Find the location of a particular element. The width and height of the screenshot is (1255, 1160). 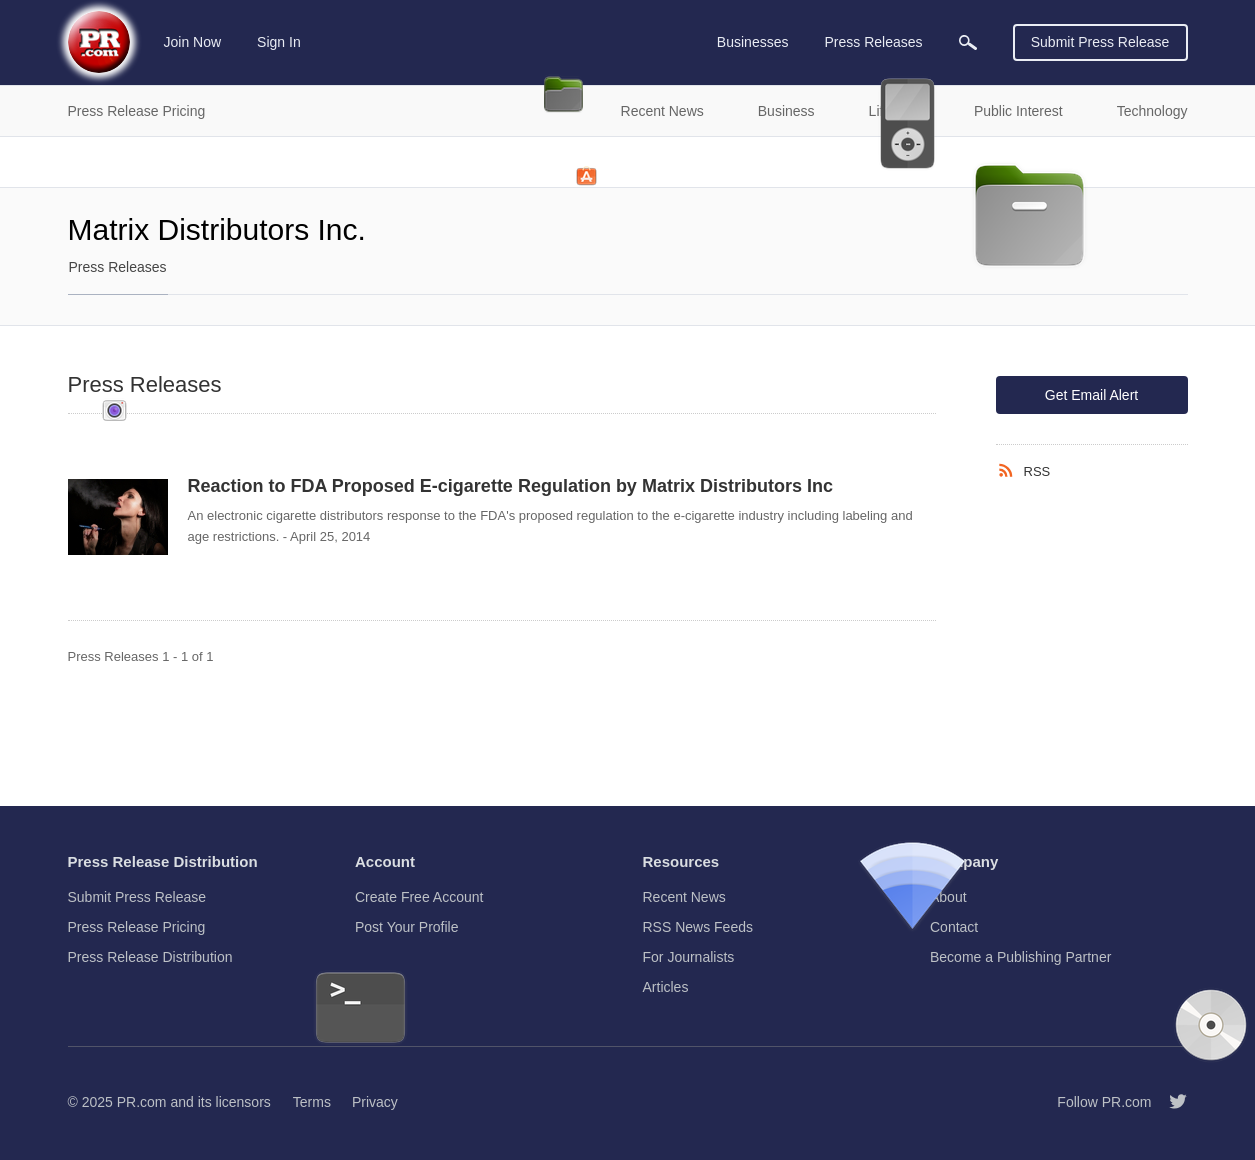

open the camera app is located at coordinates (114, 410).